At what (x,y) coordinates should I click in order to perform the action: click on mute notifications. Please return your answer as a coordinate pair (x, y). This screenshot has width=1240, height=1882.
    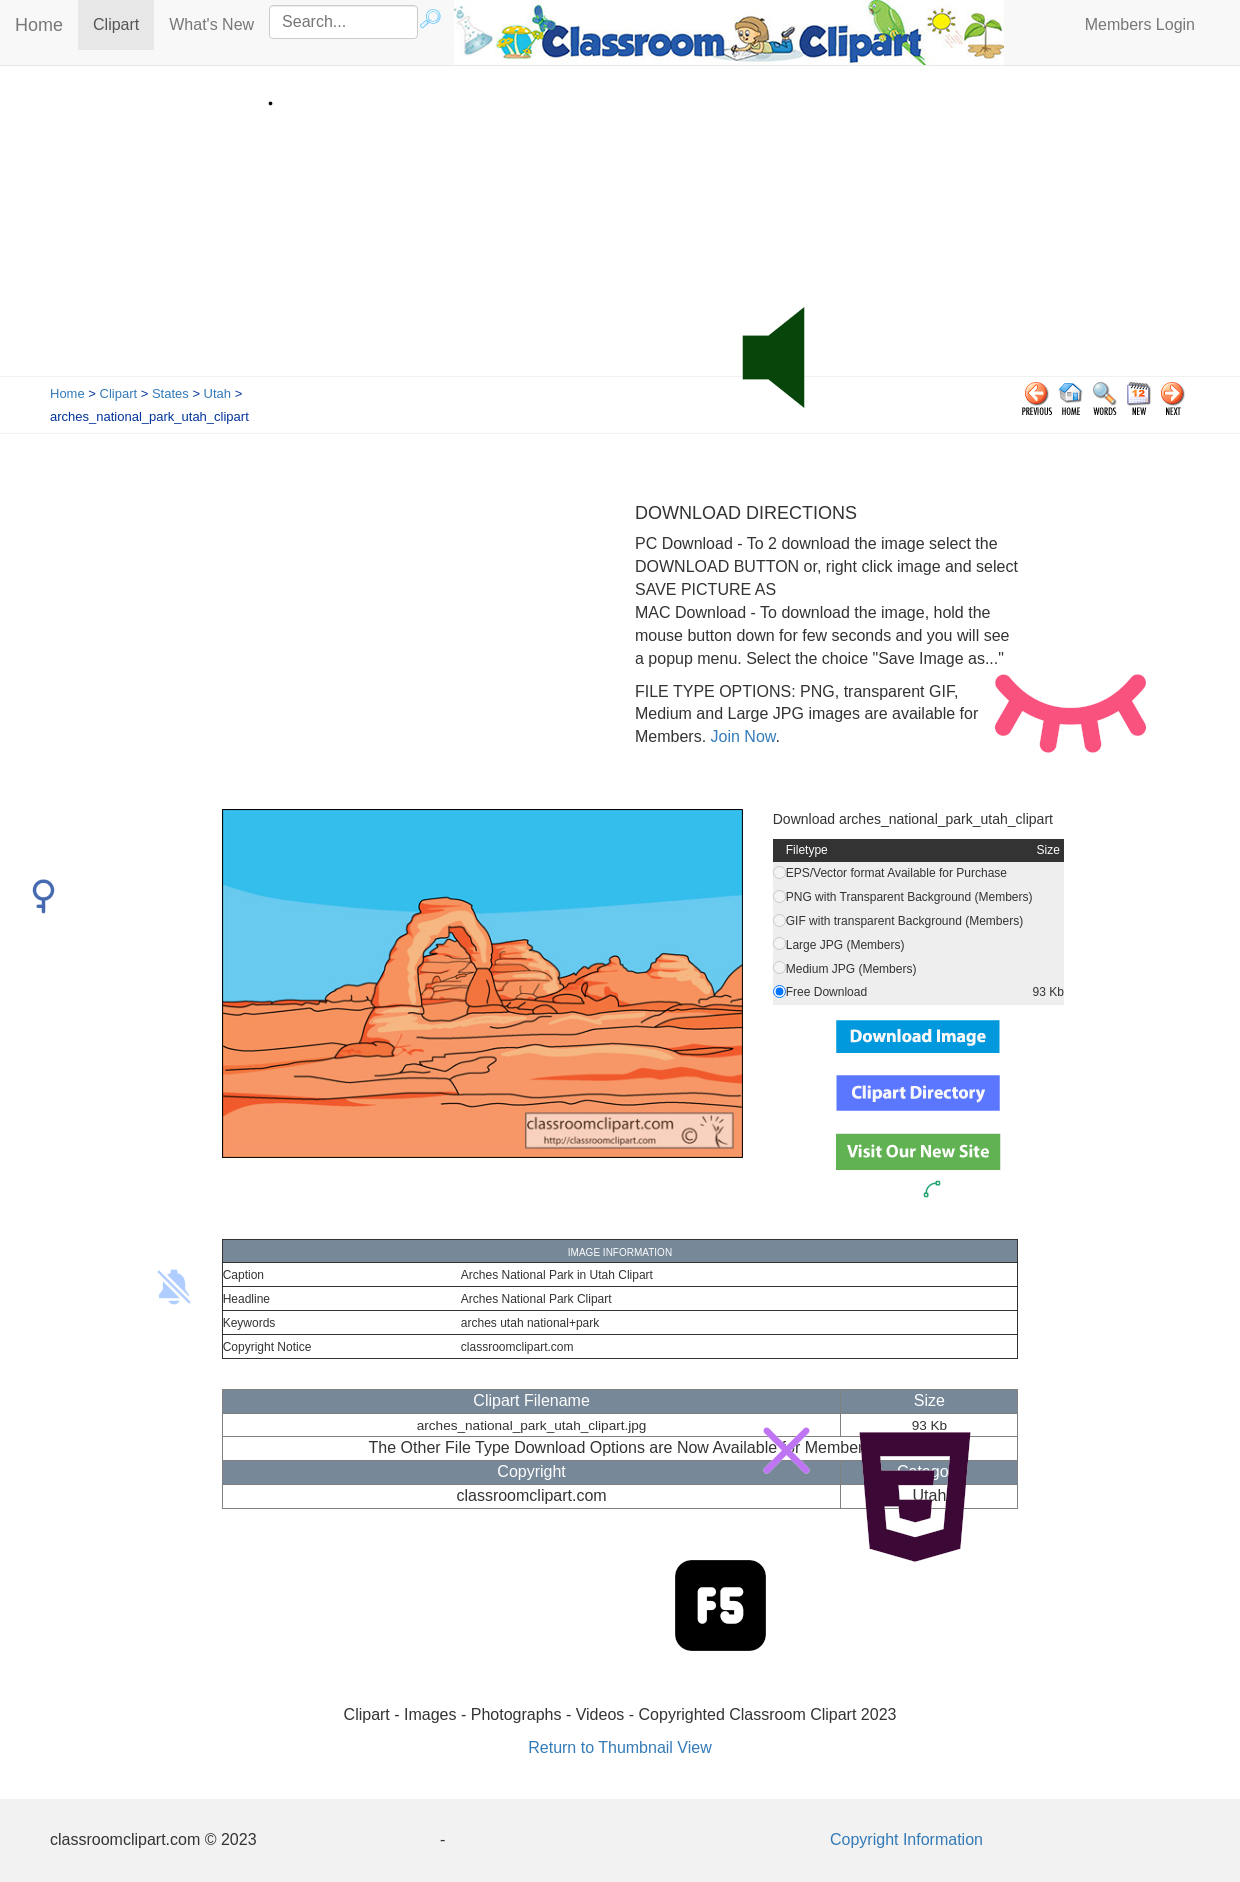
    Looking at the image, I should click on (174, 1287).